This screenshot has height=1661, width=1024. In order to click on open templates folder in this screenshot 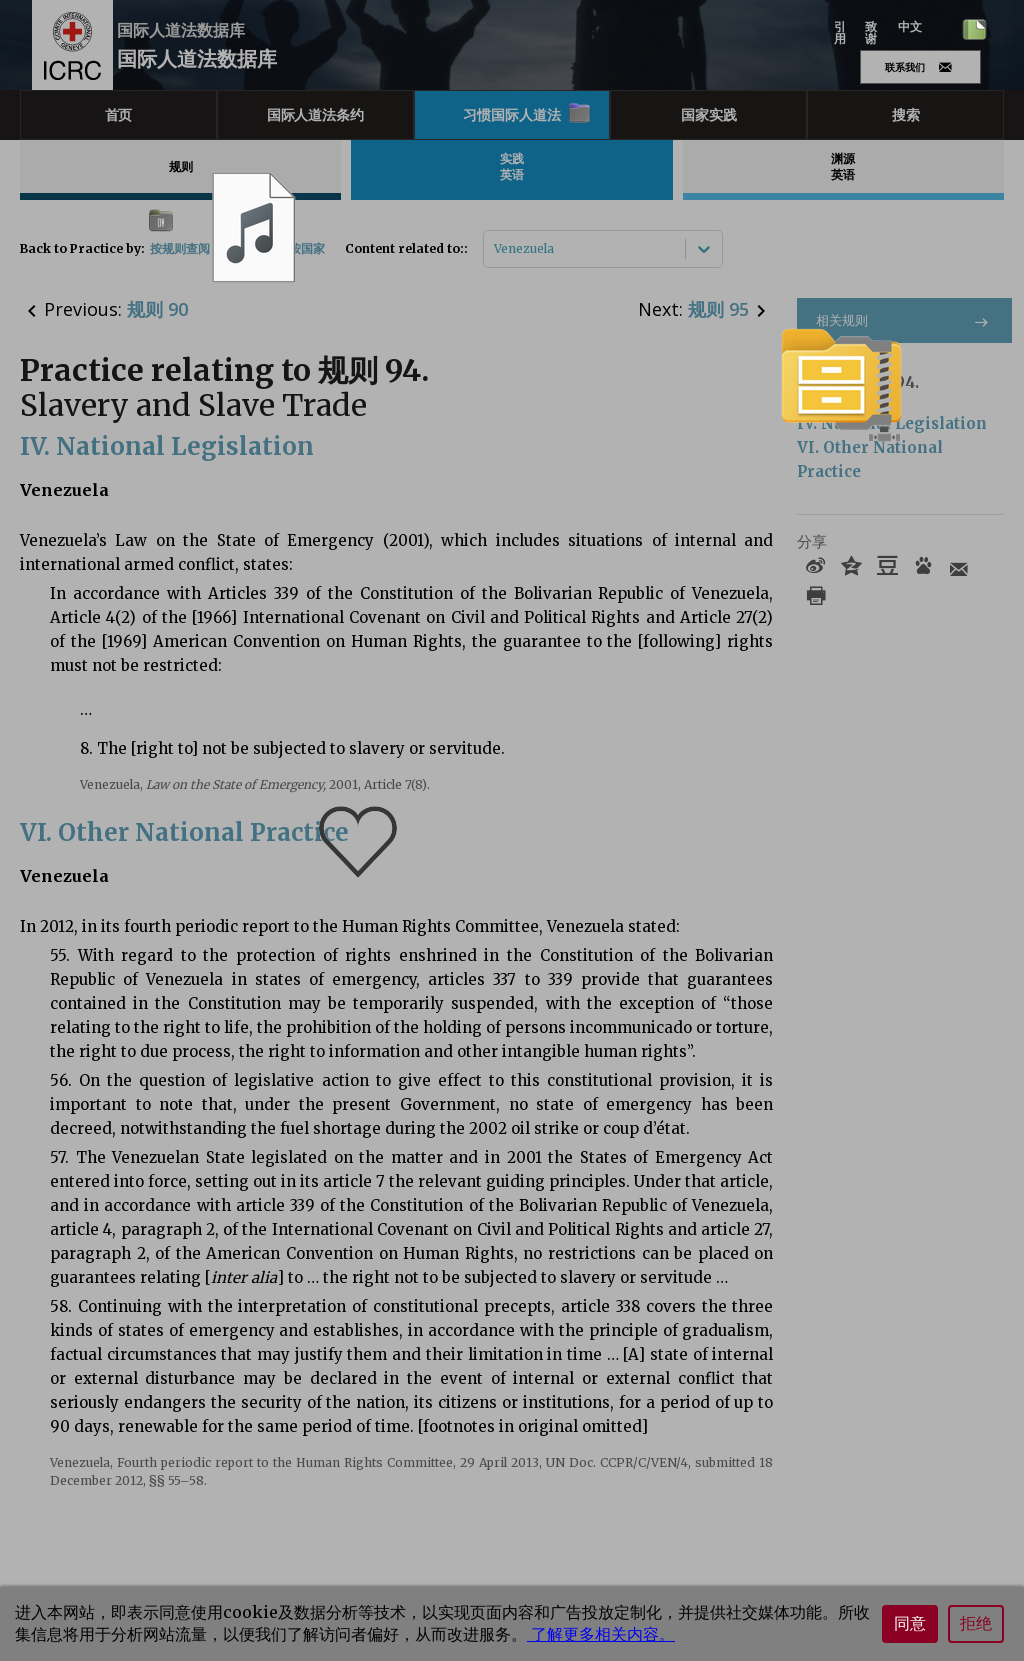, I will do `click(161, 220)`.